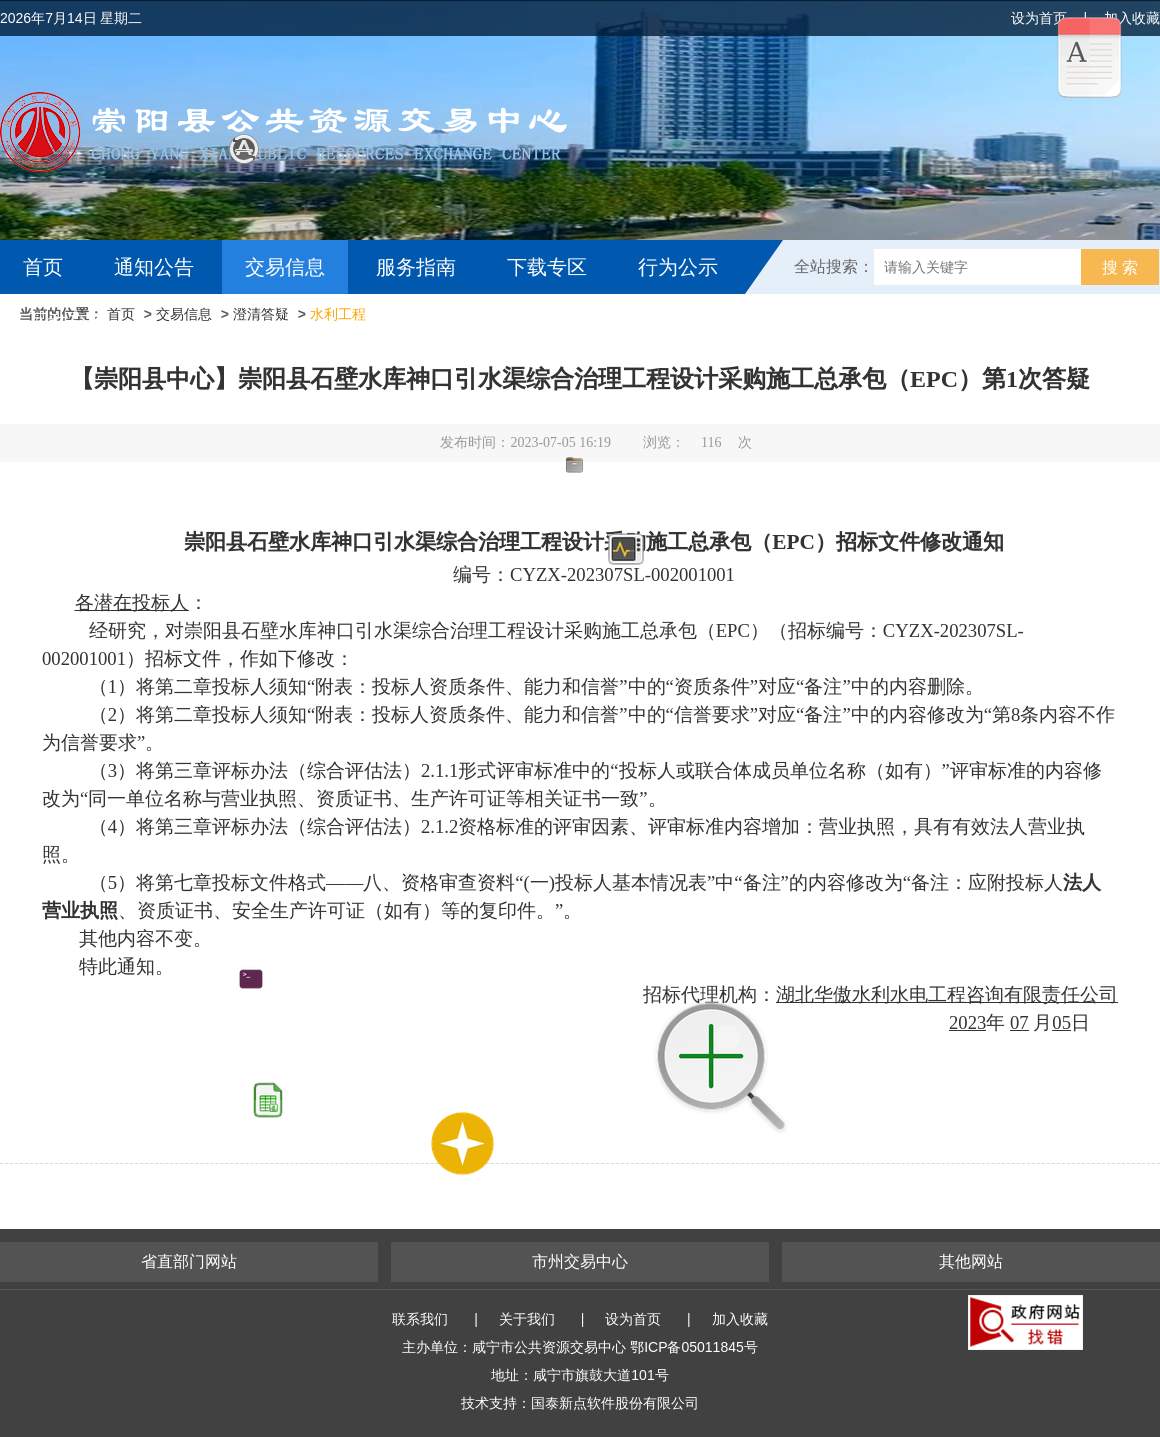  What do you see at coordinates (462, 1143) in the screenshot?
I see `trust or authorize a bluetooth device` at bounding box center [462, 1143].